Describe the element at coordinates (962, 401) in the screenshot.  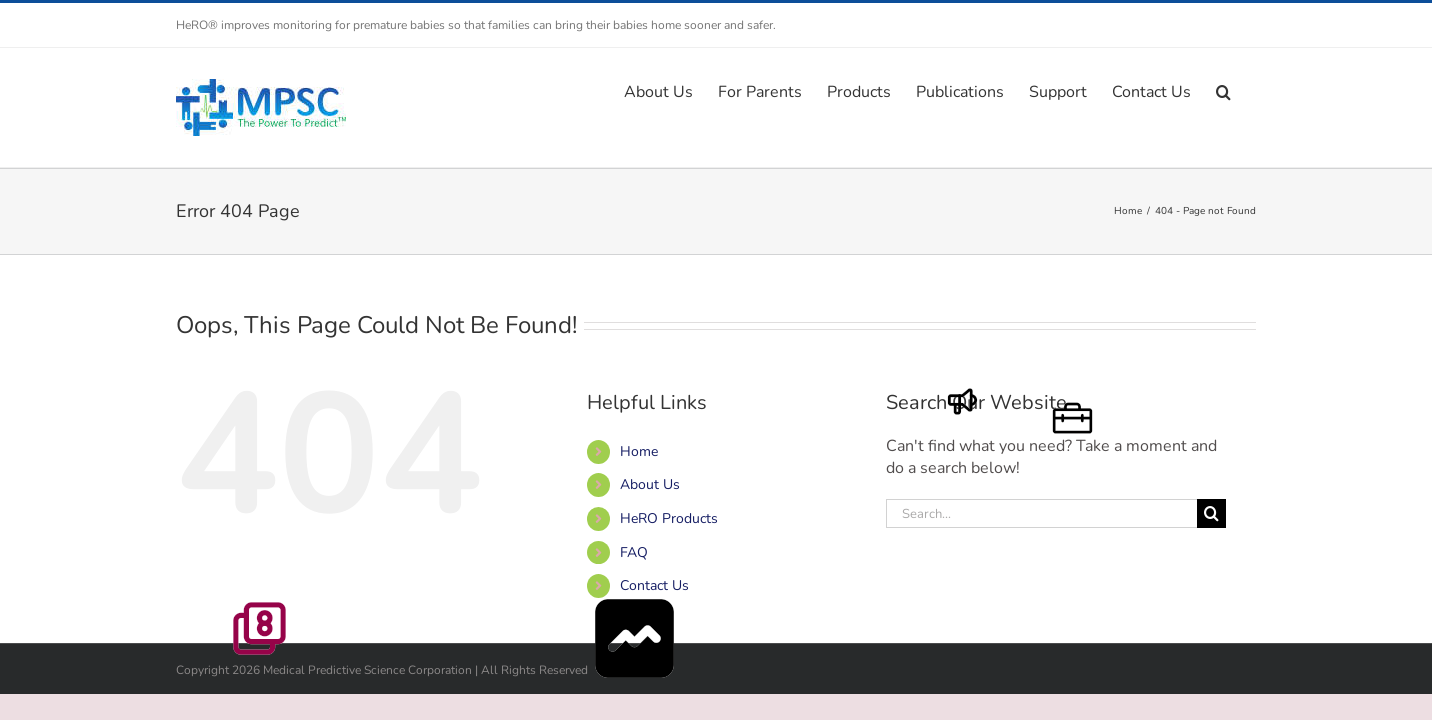
I see `make an announcement or broadcast` at that location.